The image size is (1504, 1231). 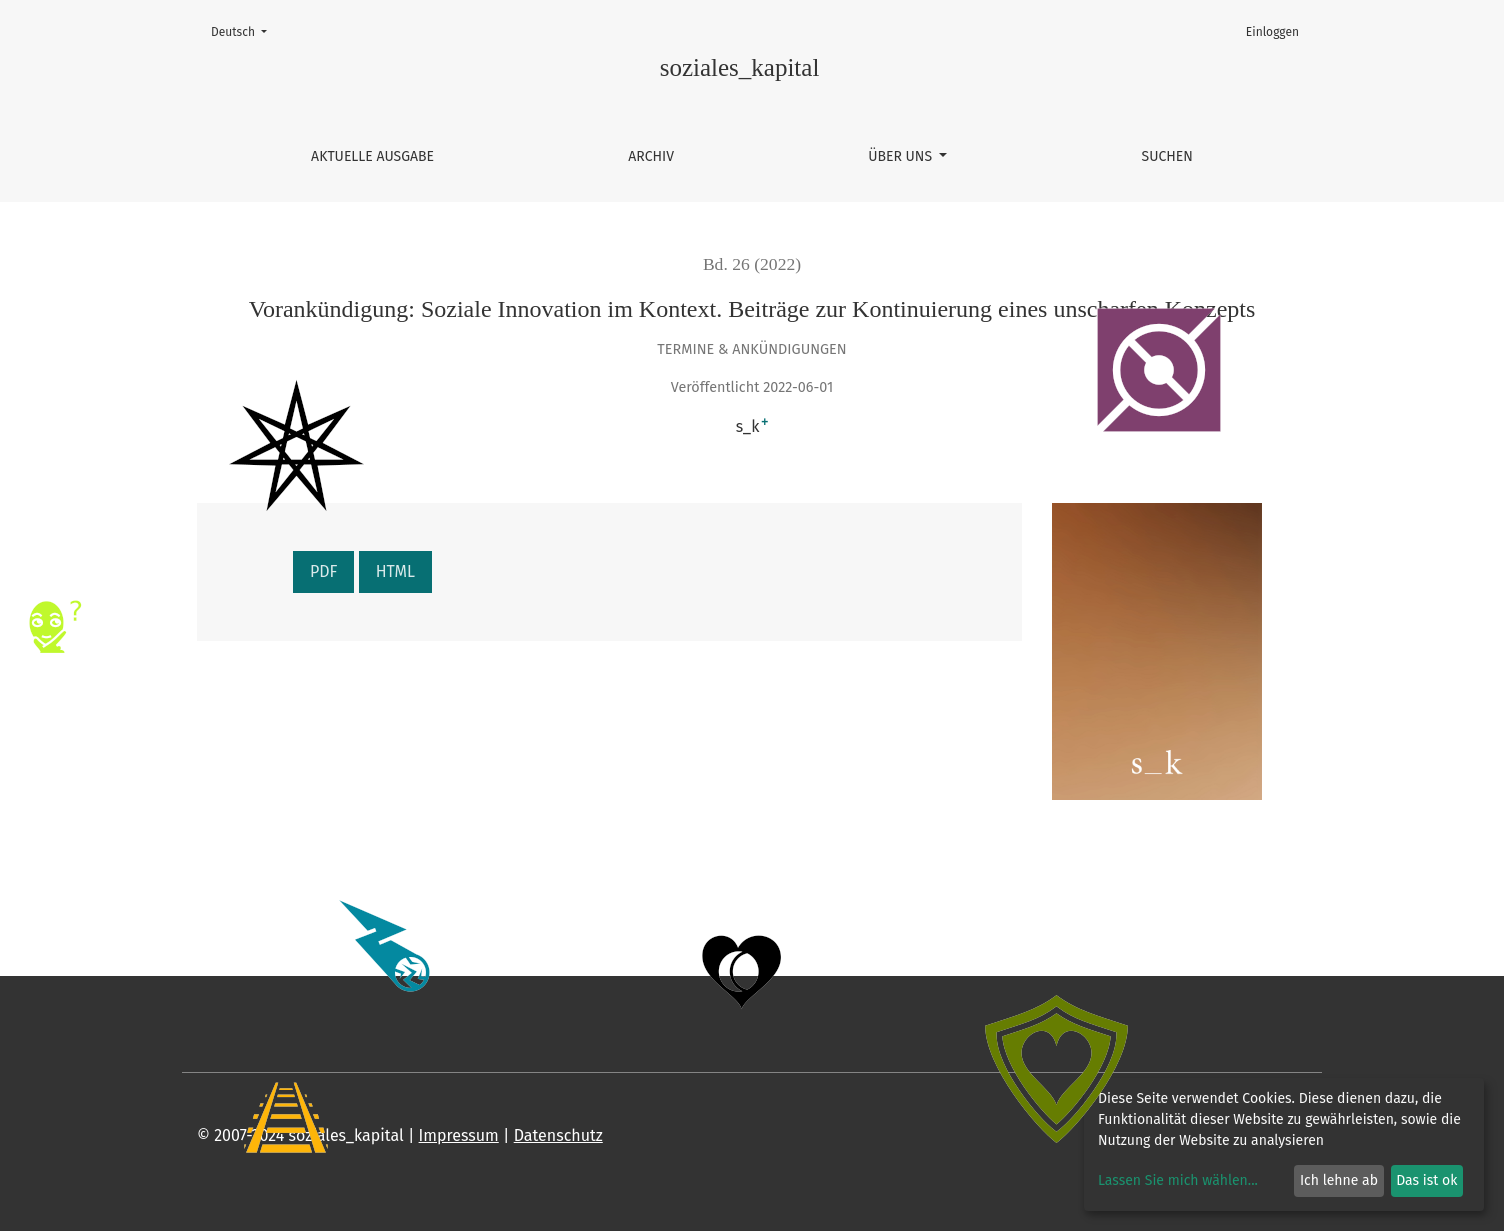 What do you see at coordinates (1056, 1066) in the screenshot?
I see `health protection or defensive buff status` at bounding box center [1056, 1066].